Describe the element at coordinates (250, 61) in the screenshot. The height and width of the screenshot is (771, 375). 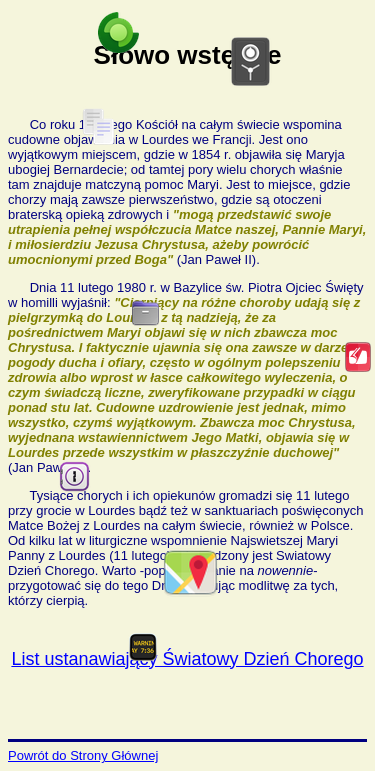
I see `open déjà dup backup utility` at that location.